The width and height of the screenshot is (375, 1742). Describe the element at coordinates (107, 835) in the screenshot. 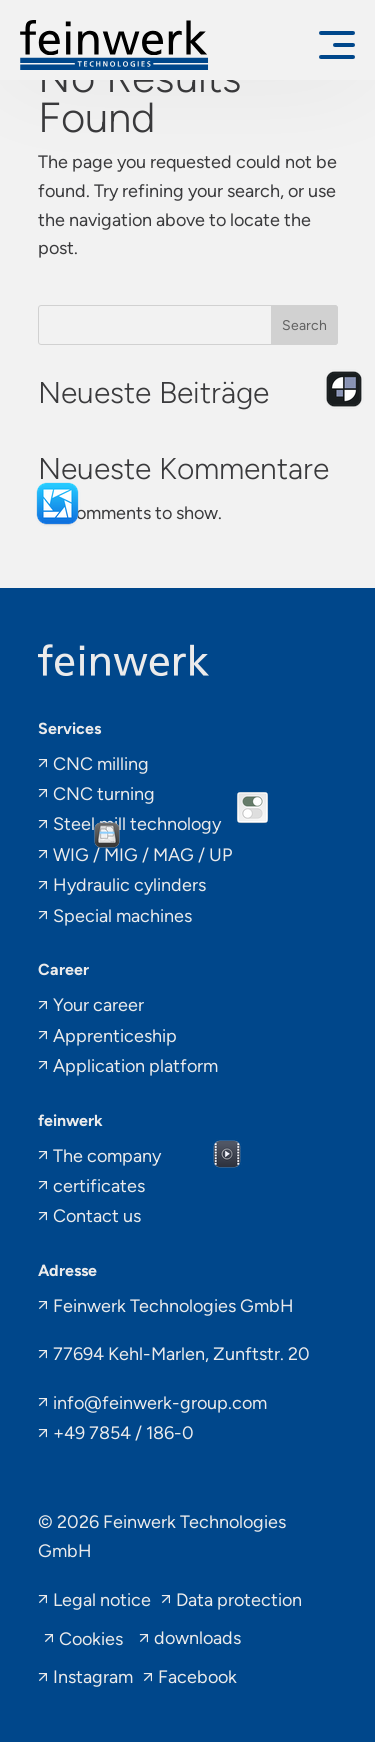

I see `open skanpage document scanning app` at that location.